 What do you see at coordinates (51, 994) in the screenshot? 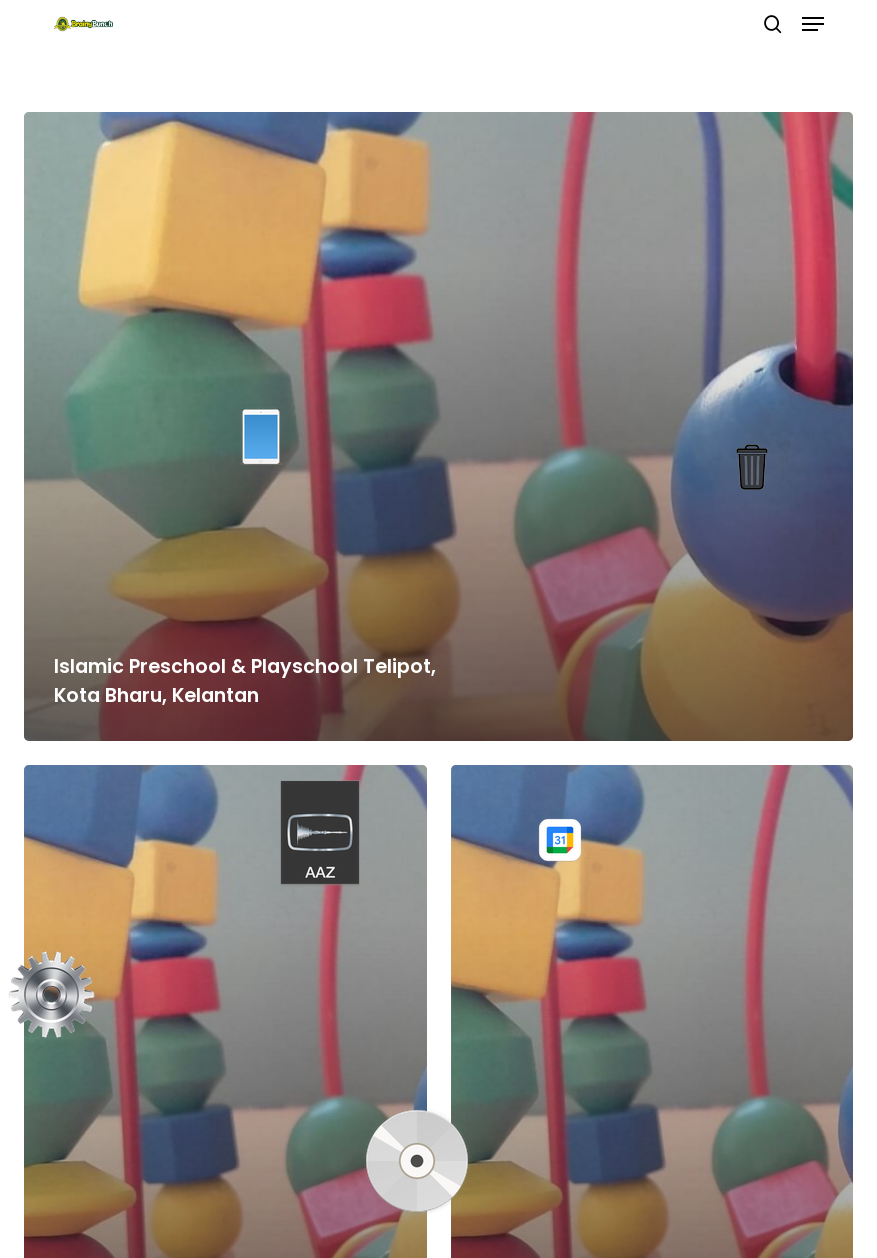
I see `access behavior settings in the media library` at bounding box center [51, 994].